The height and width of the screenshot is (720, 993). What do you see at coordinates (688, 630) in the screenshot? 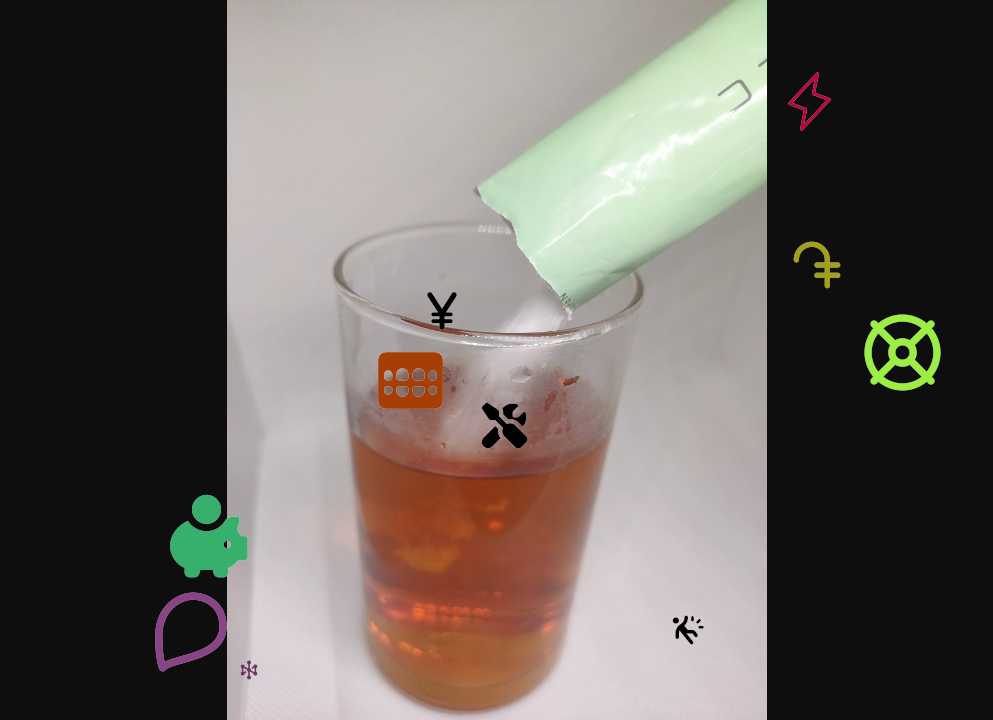
I see `indicates a slip, trip, or fall hazard warning` at bounding box center [688, 630].